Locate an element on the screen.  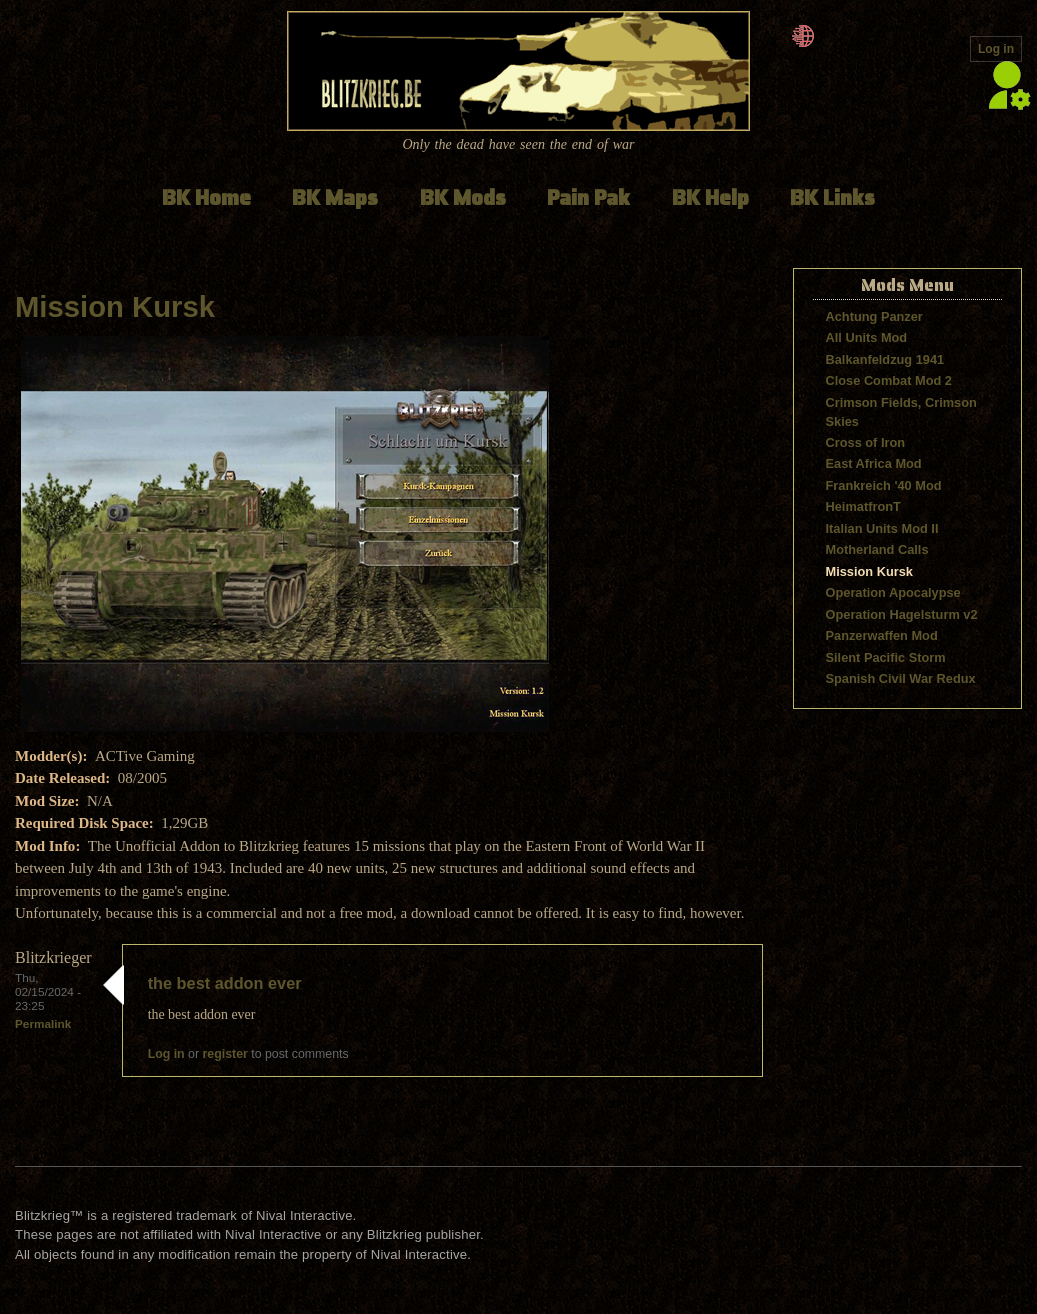
access user account settings is located at coordinates (1007, 86).